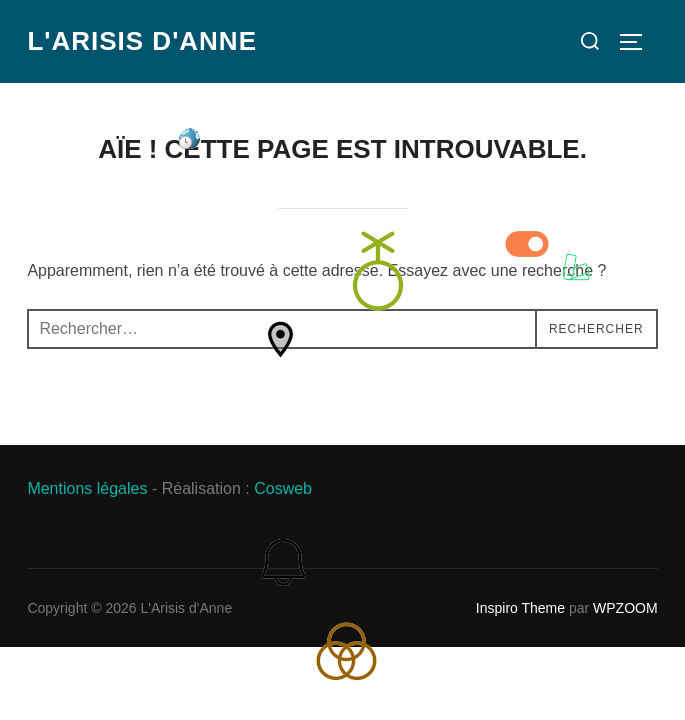 This screenshot has width=685, height=720. Describe the element at coordinates (527, 244) in the screenshot. I see `toggle switch in the on position` at that location.